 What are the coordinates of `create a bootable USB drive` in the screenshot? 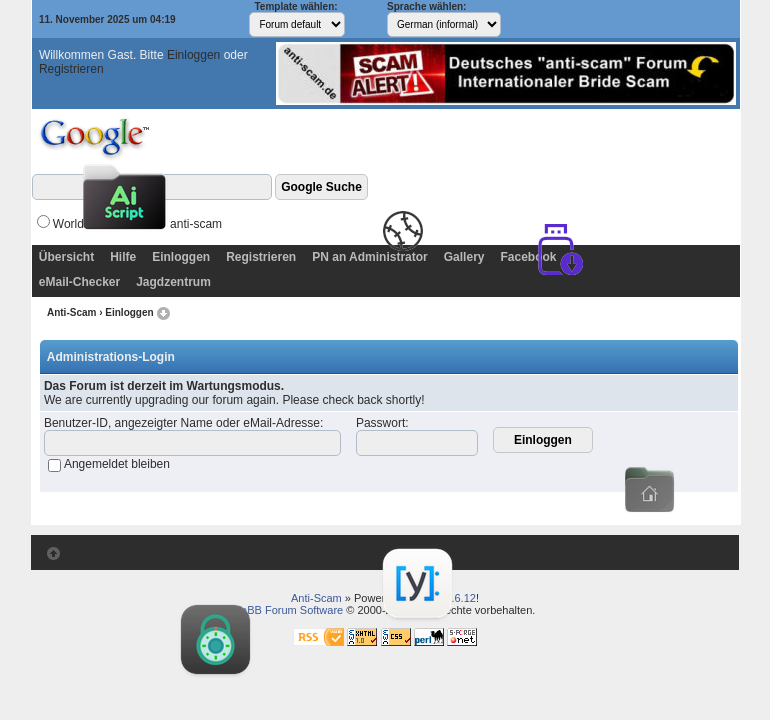 It's located at (557, 249).